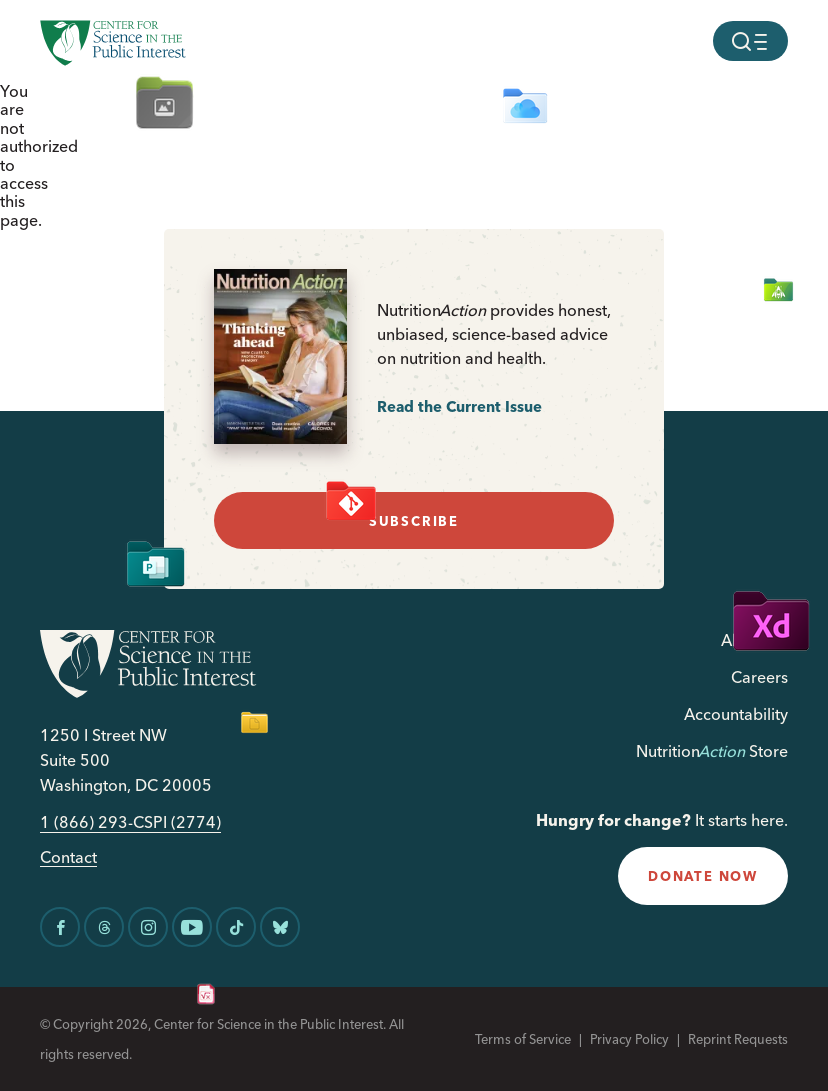  Describe the element at coordinates (351, 502) in the screenshot. I see `open git repository folder` at that location.